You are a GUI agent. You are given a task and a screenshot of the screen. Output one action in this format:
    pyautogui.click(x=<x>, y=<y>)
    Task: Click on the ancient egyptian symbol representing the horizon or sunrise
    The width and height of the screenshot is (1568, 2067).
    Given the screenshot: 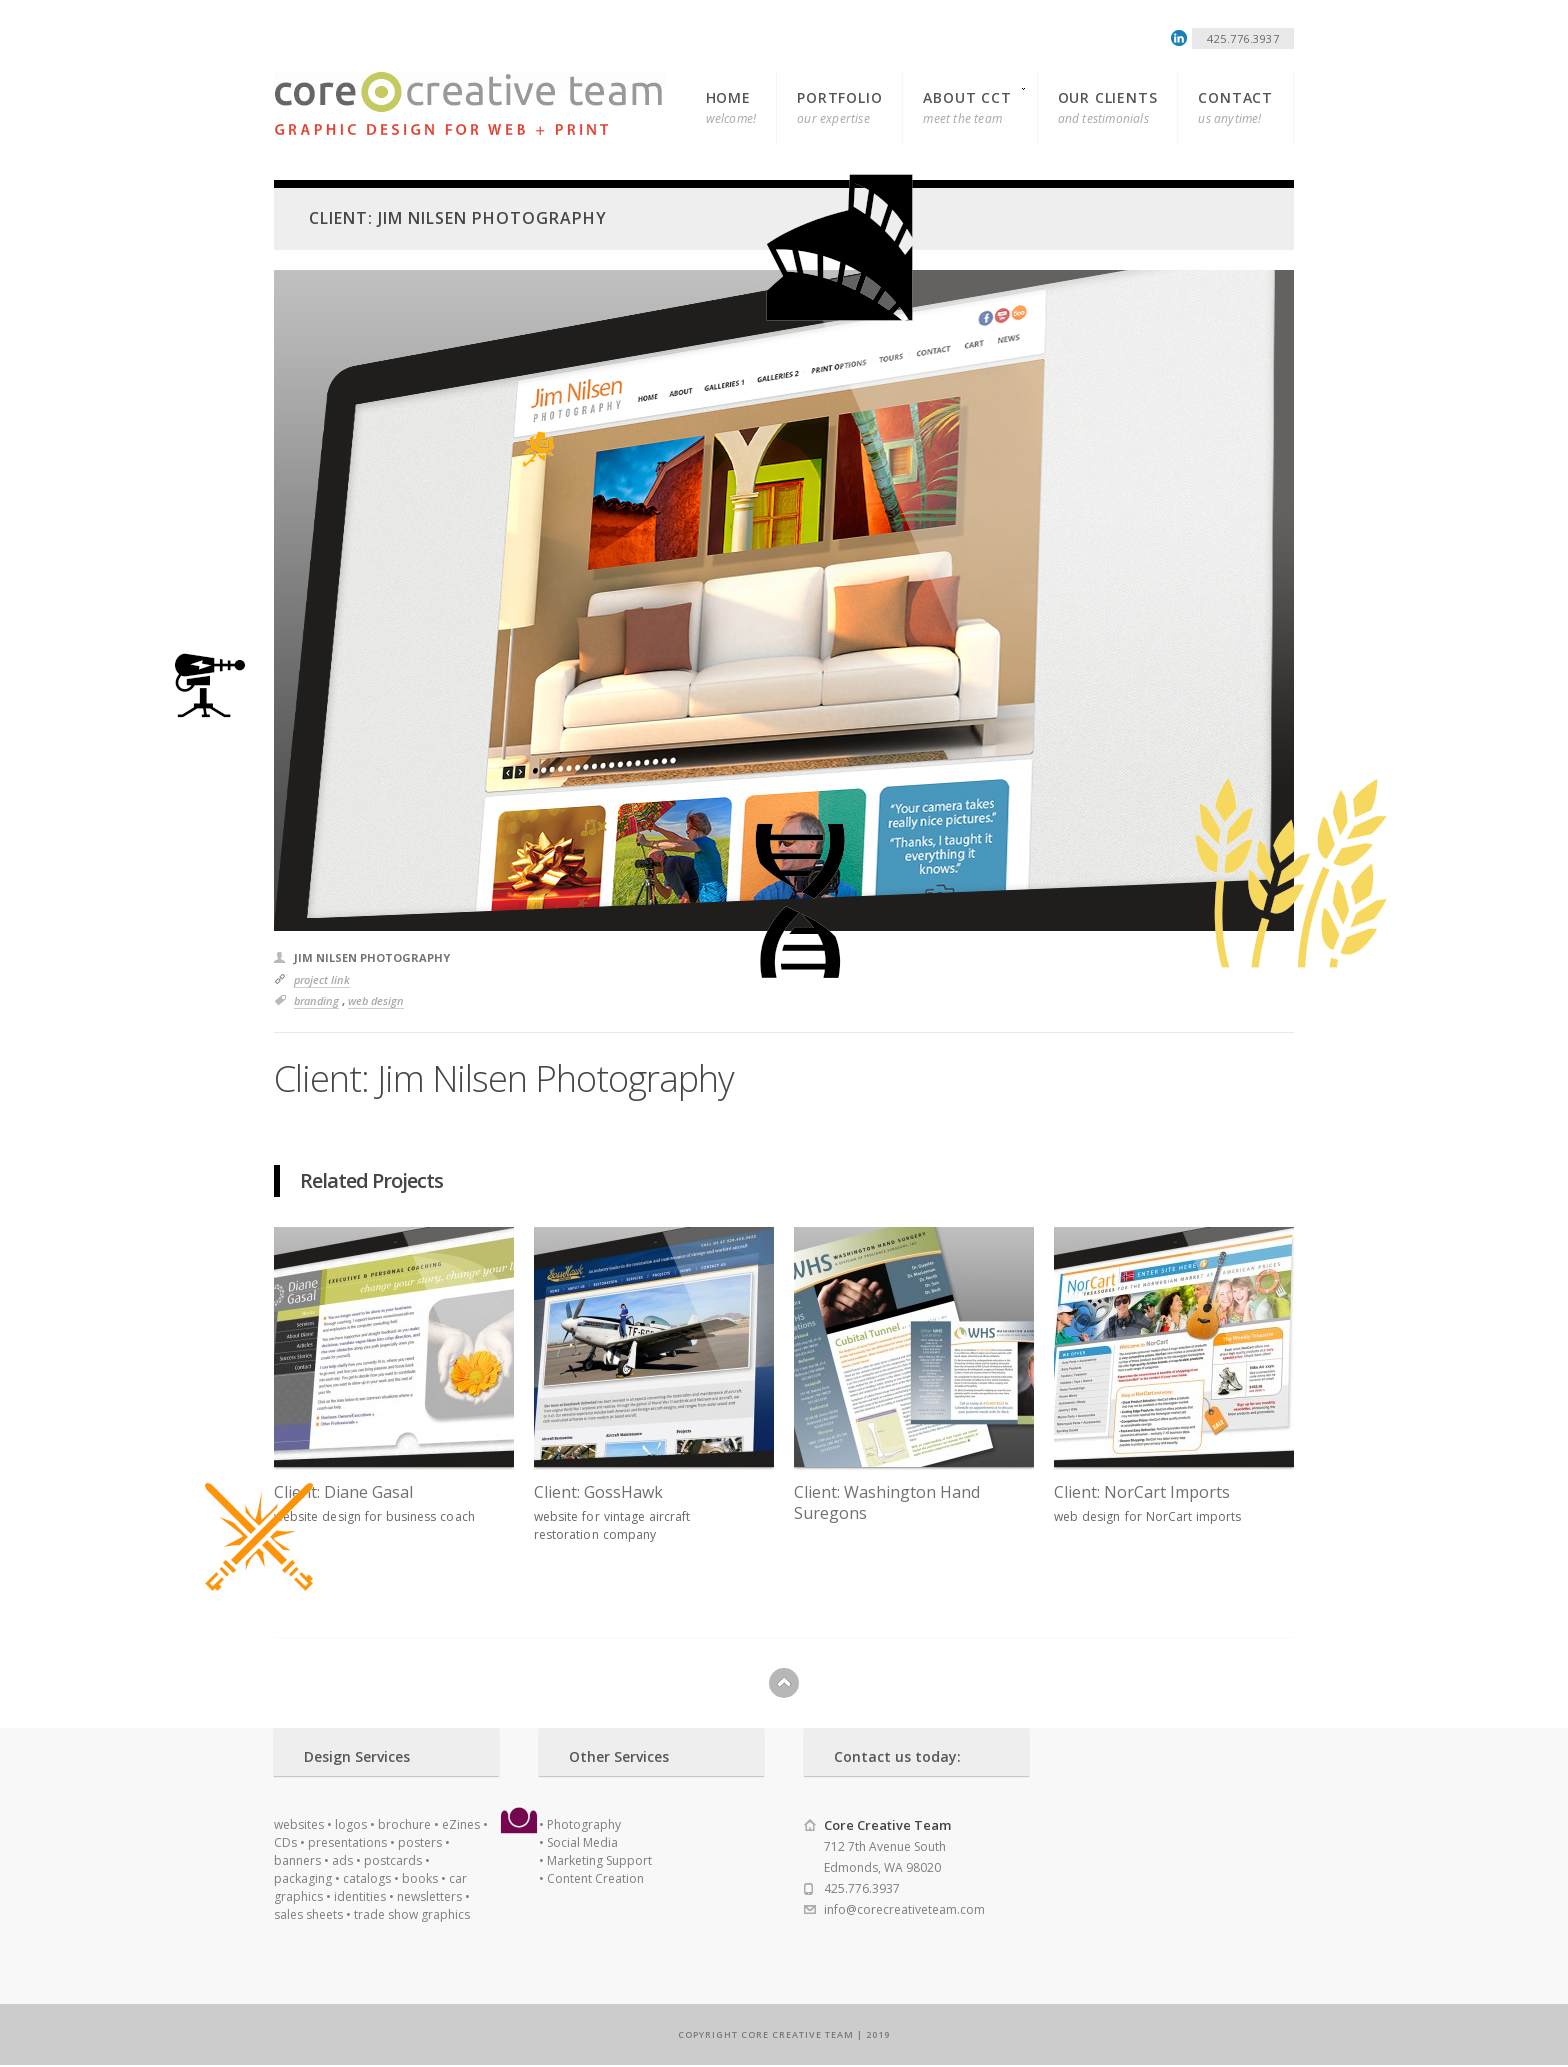 What is the action you would take?
    pyautogui.click(x=519, y=1819)
    